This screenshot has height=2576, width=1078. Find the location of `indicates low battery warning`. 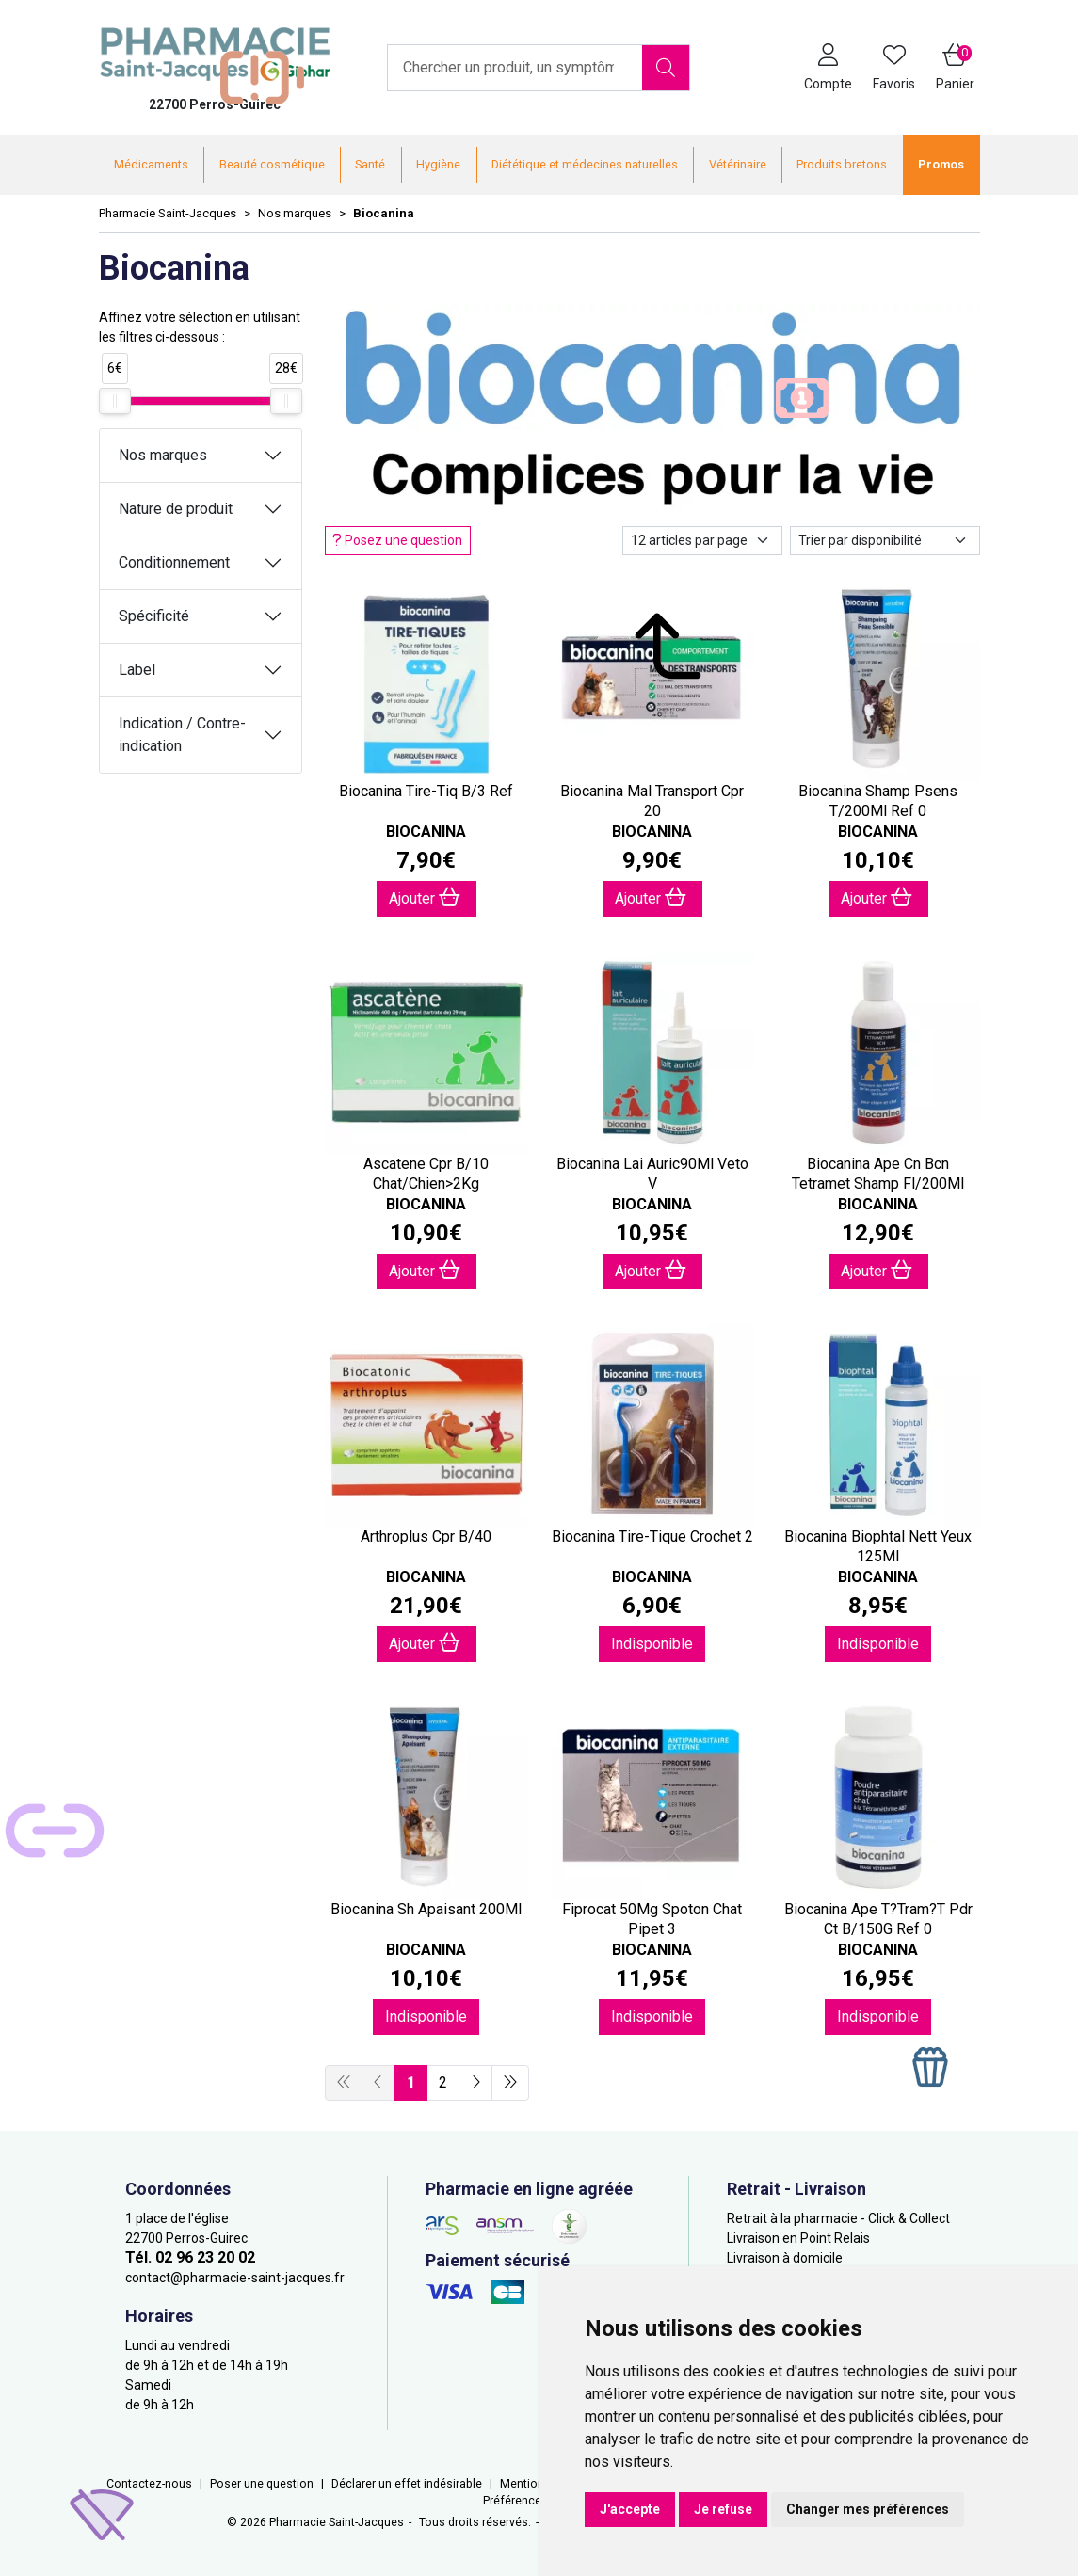

indicates low battery warning is located at coordinates (262, 77).